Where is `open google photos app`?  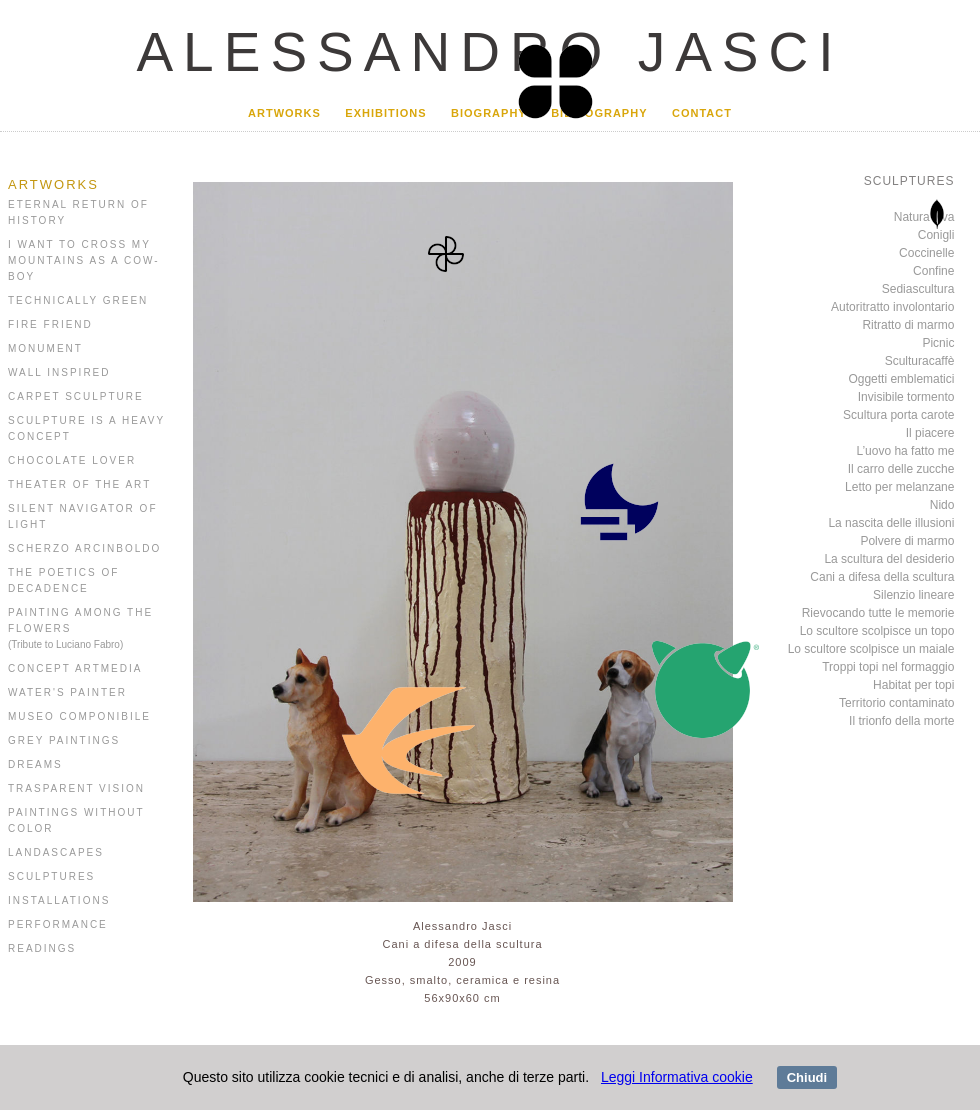
open google photos app is located at coordinates (446, 254).